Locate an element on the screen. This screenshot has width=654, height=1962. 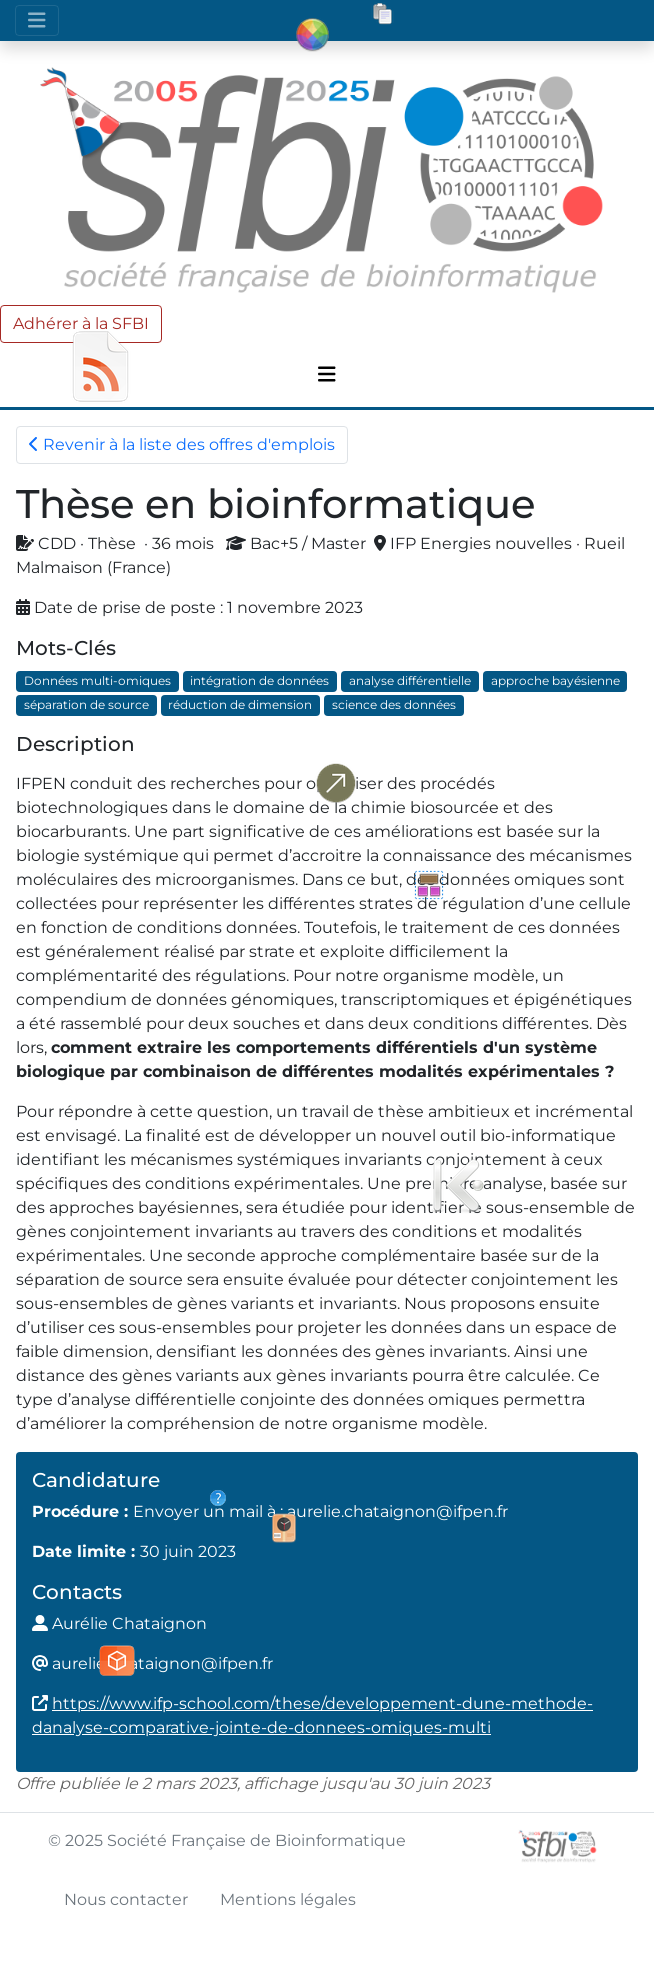
paste content from clipboard is located at coordinates (382, 13).